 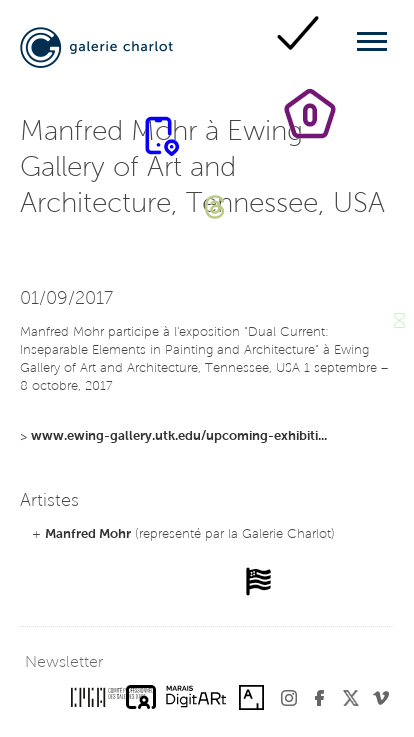 I want to click on indicates item zero or starting position in a sequence, so click(x=310, y=115).